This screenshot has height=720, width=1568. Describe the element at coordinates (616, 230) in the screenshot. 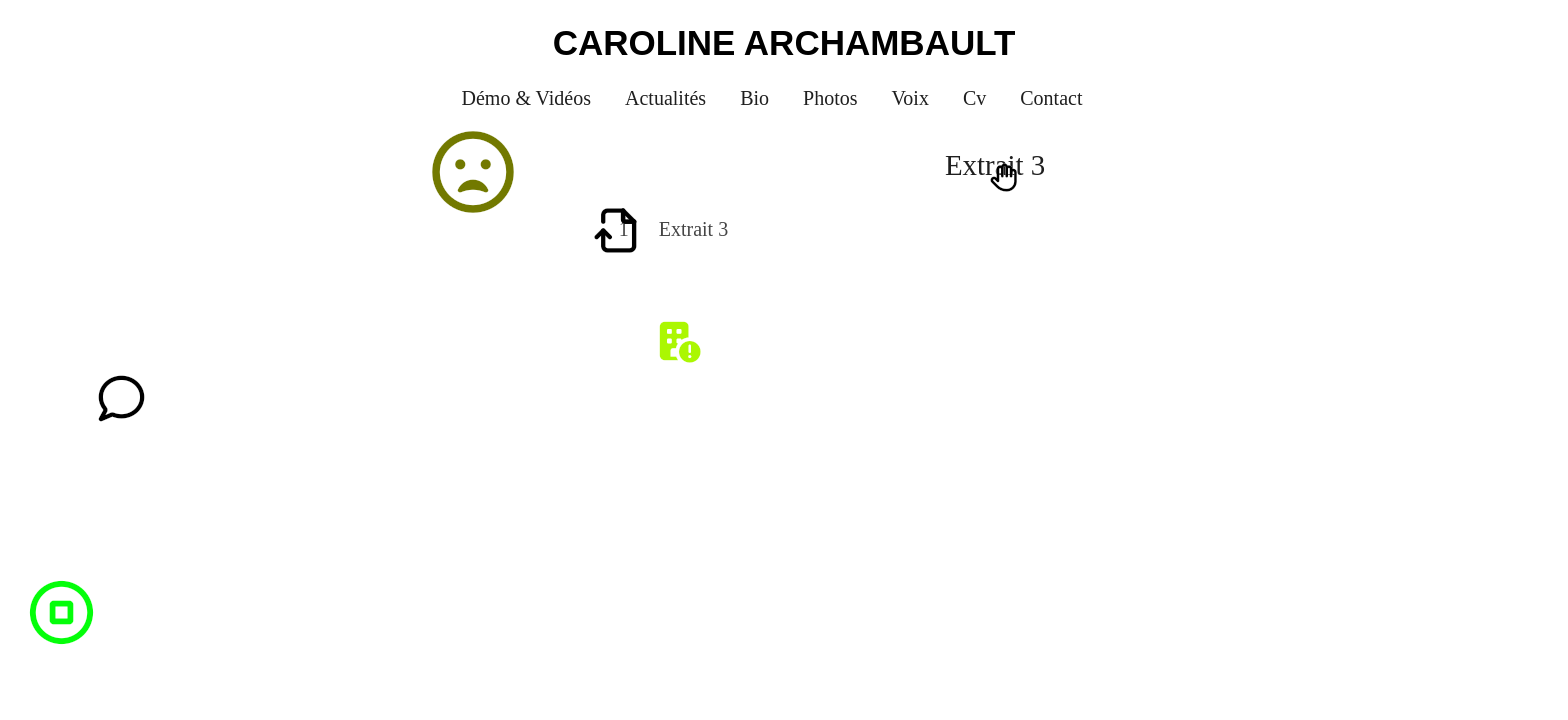

I see `upload a file` at that location.